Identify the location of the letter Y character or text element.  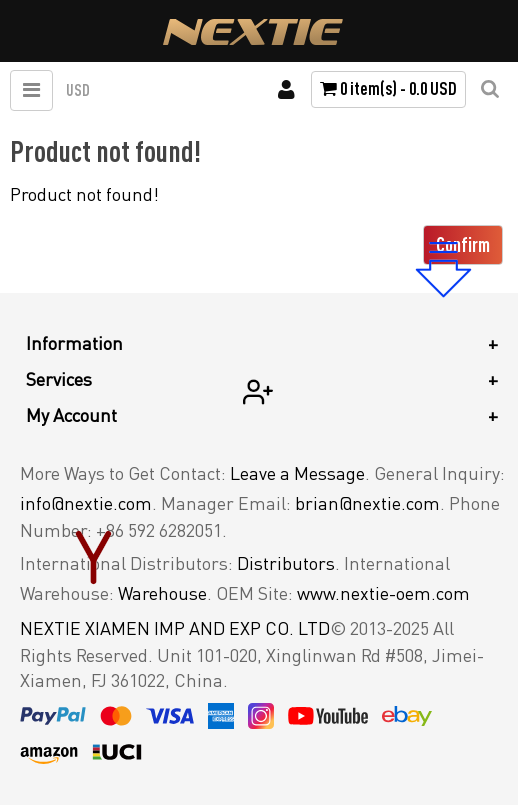
(93, 557).